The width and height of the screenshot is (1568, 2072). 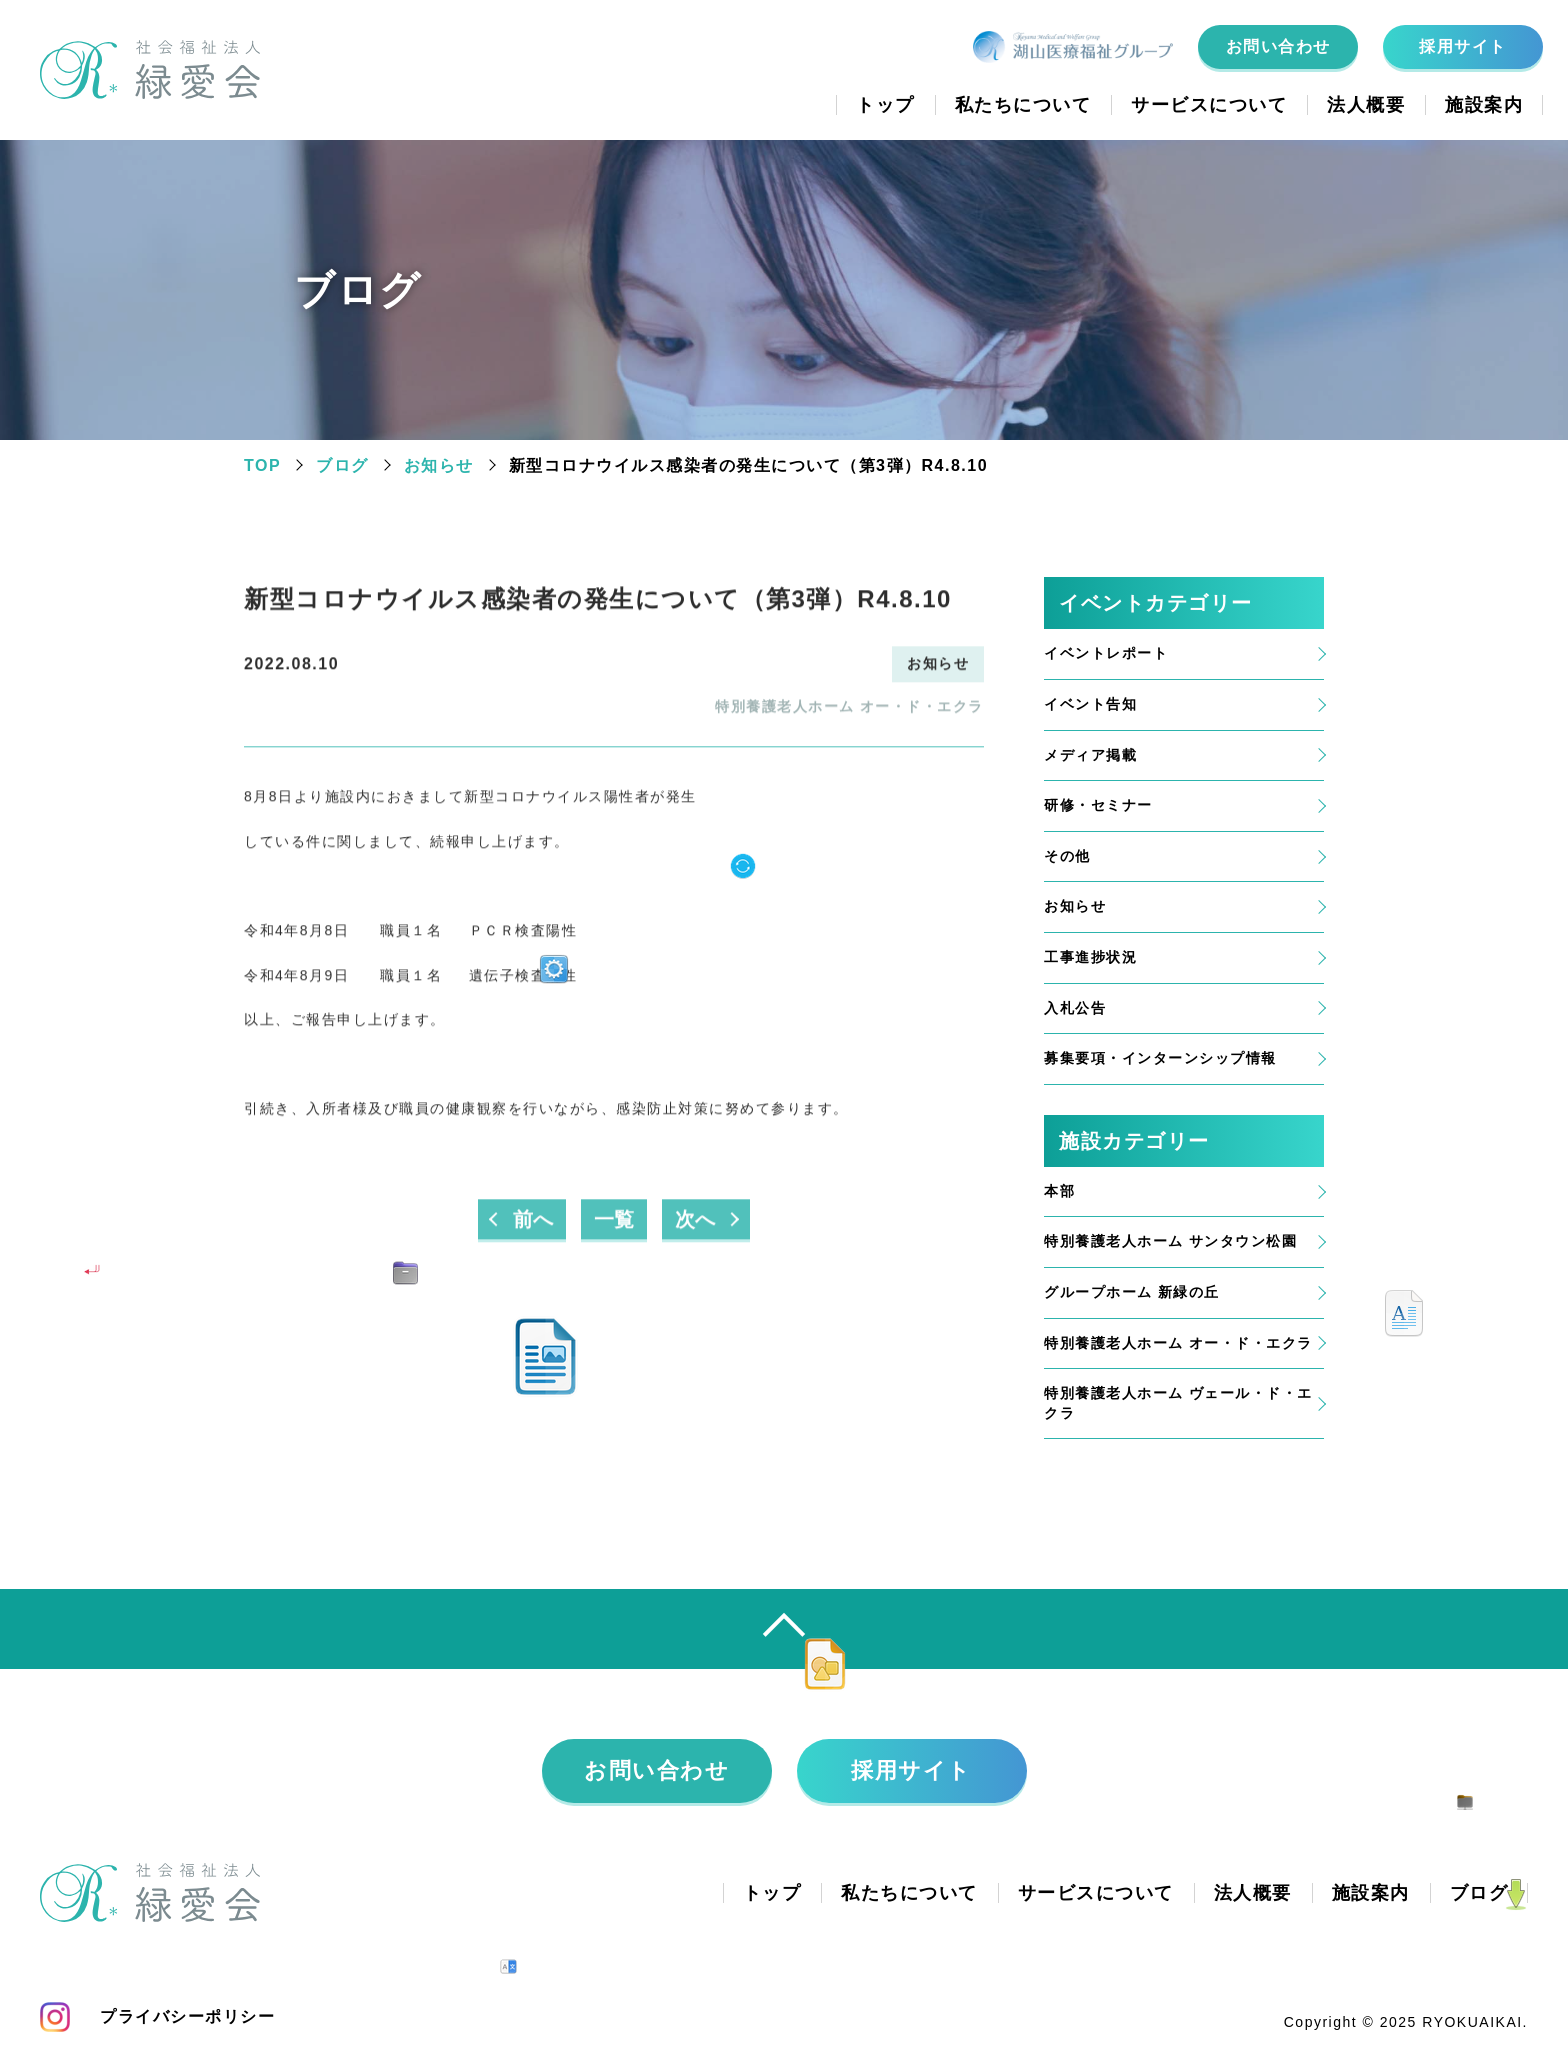 What do you see at coordinates (743, 866) in the screenshot?
I see `dropbox is currently syncing files` at bounding box center [743, 866].